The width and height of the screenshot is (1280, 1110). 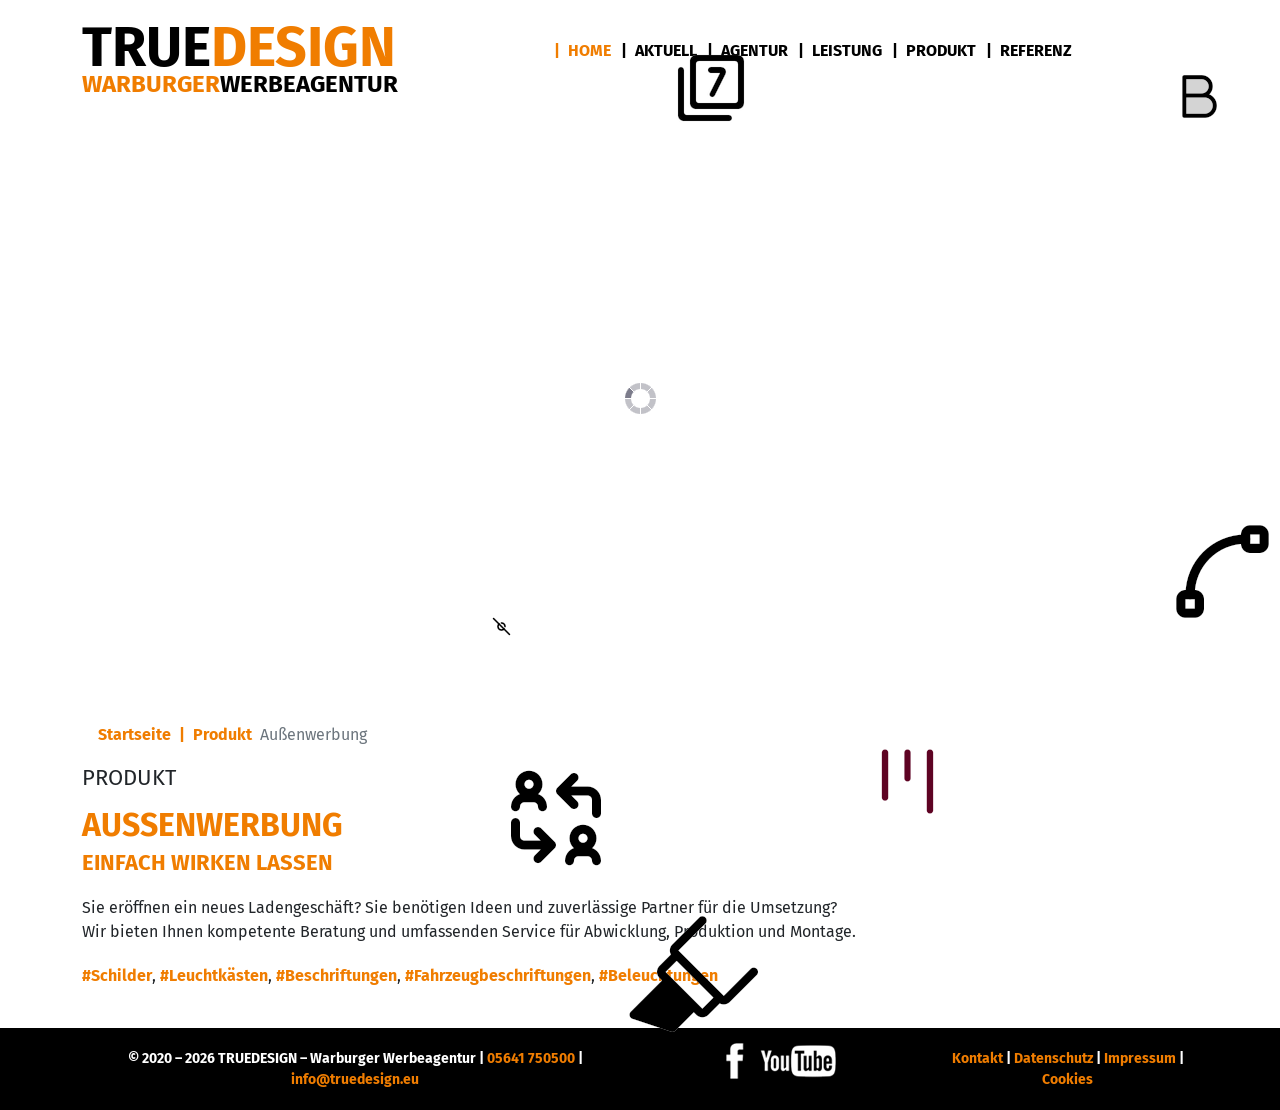 What do you see at coordinates (1196, 97) in the screenshot?
I see `apply bold formatting to selected text` at bounding box center [1196, 97].